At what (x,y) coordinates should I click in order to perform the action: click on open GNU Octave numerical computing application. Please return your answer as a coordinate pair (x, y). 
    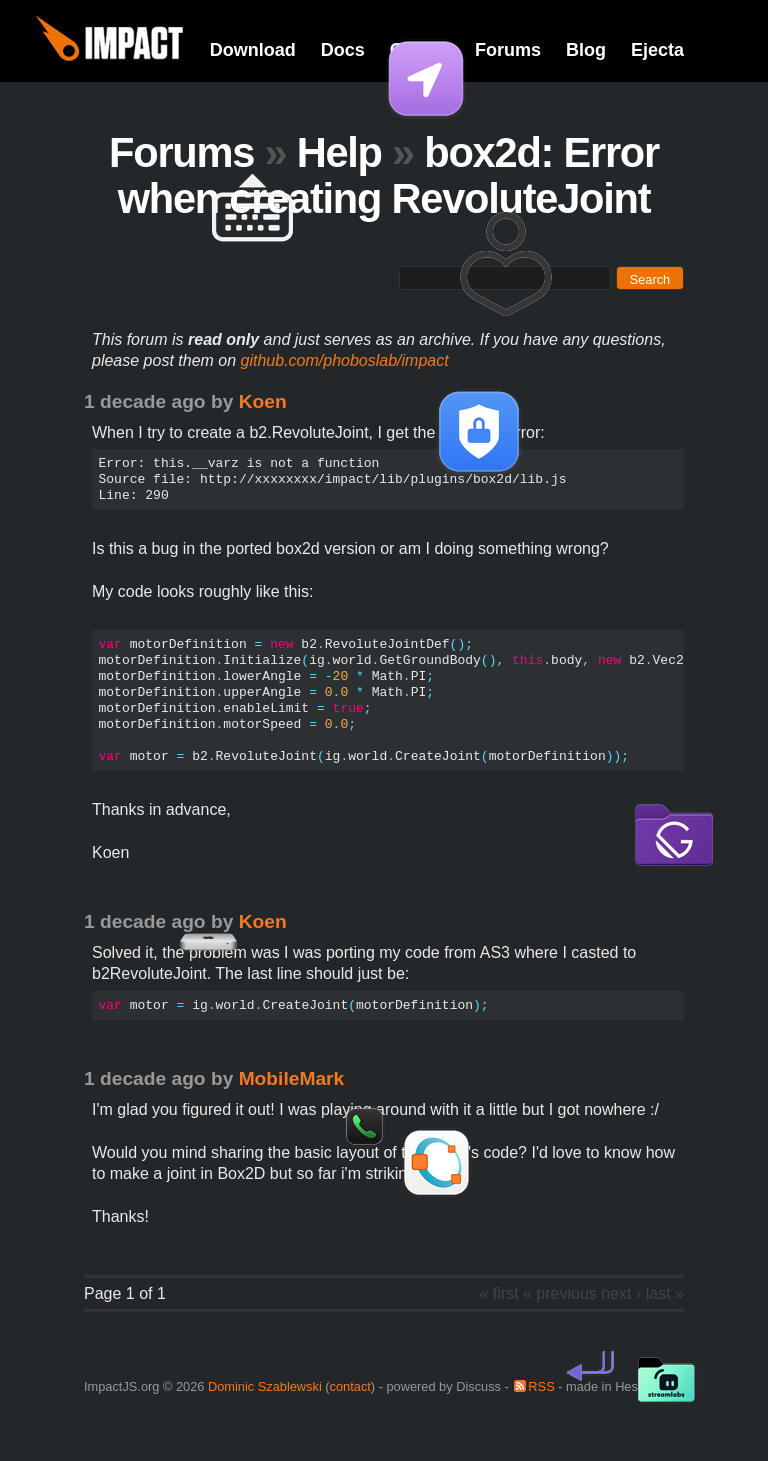
    Looking at the image, I should click on (436, 1161).